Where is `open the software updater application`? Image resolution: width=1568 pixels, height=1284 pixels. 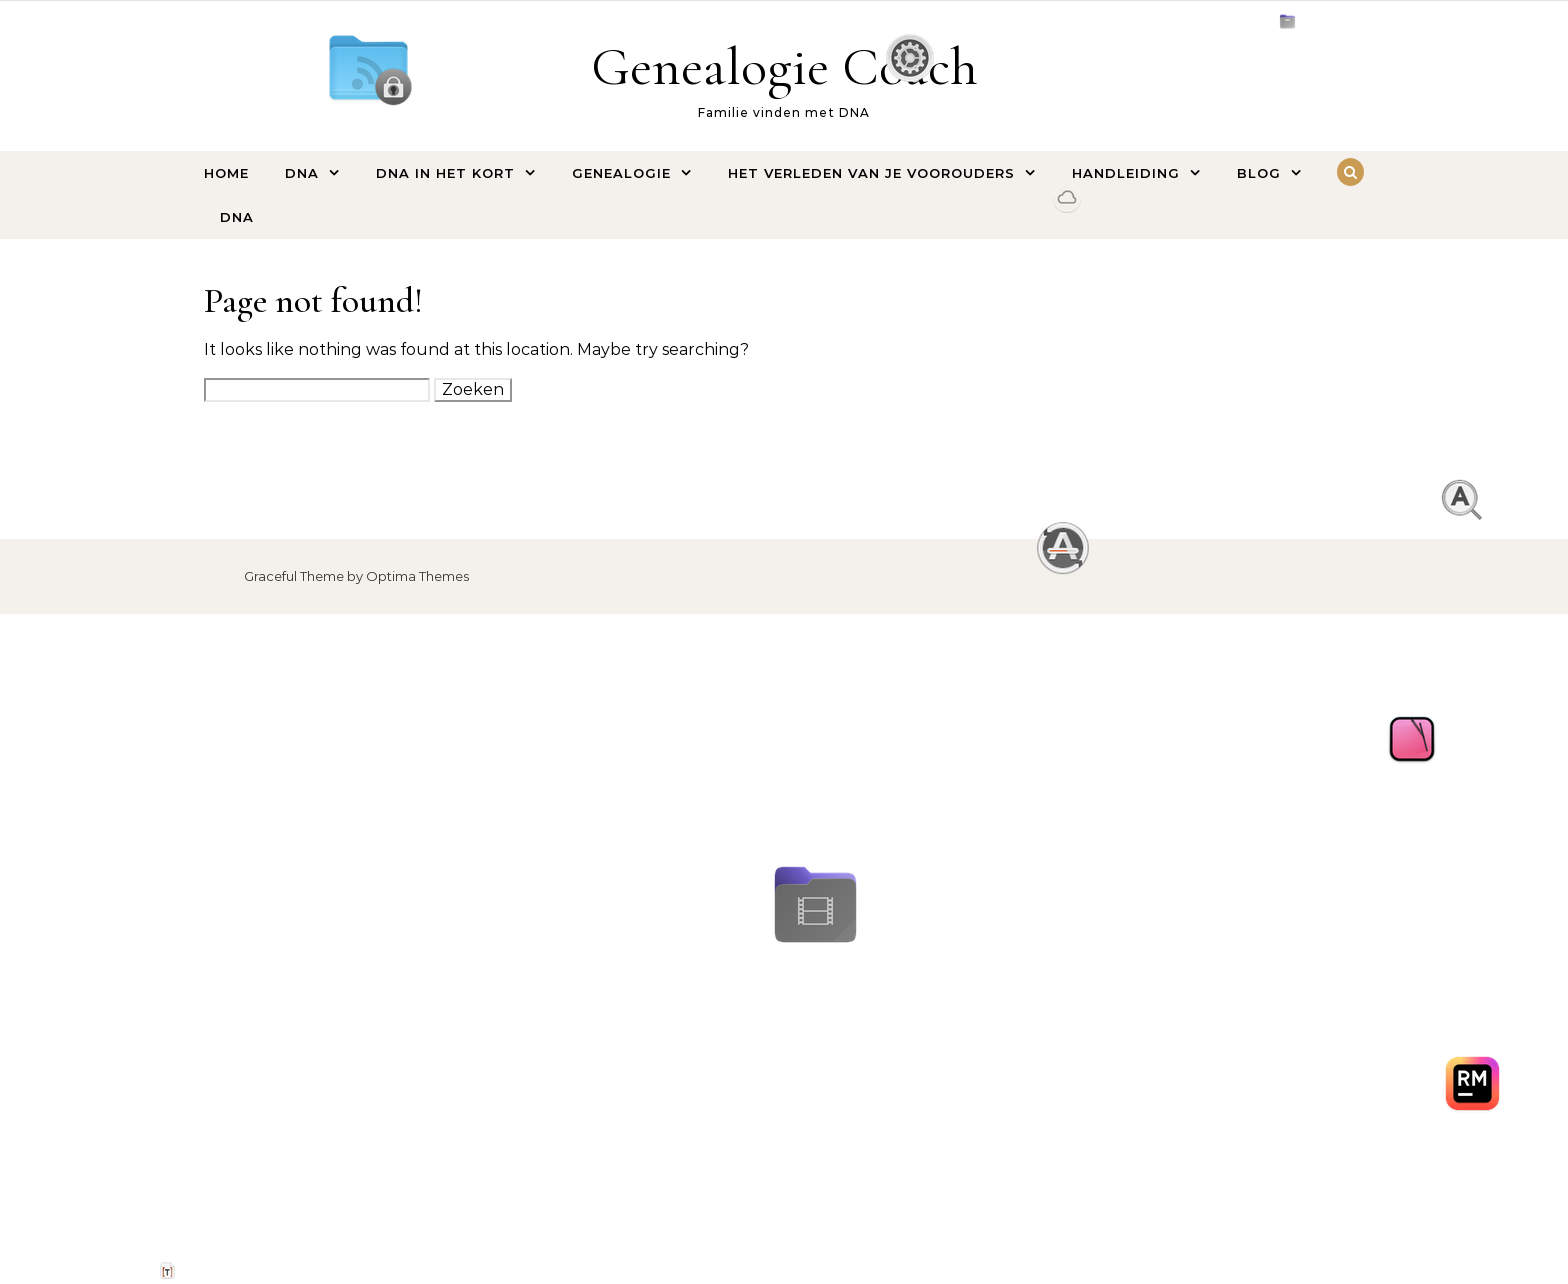 open the software updater application is located at coordinates (1063, 548).